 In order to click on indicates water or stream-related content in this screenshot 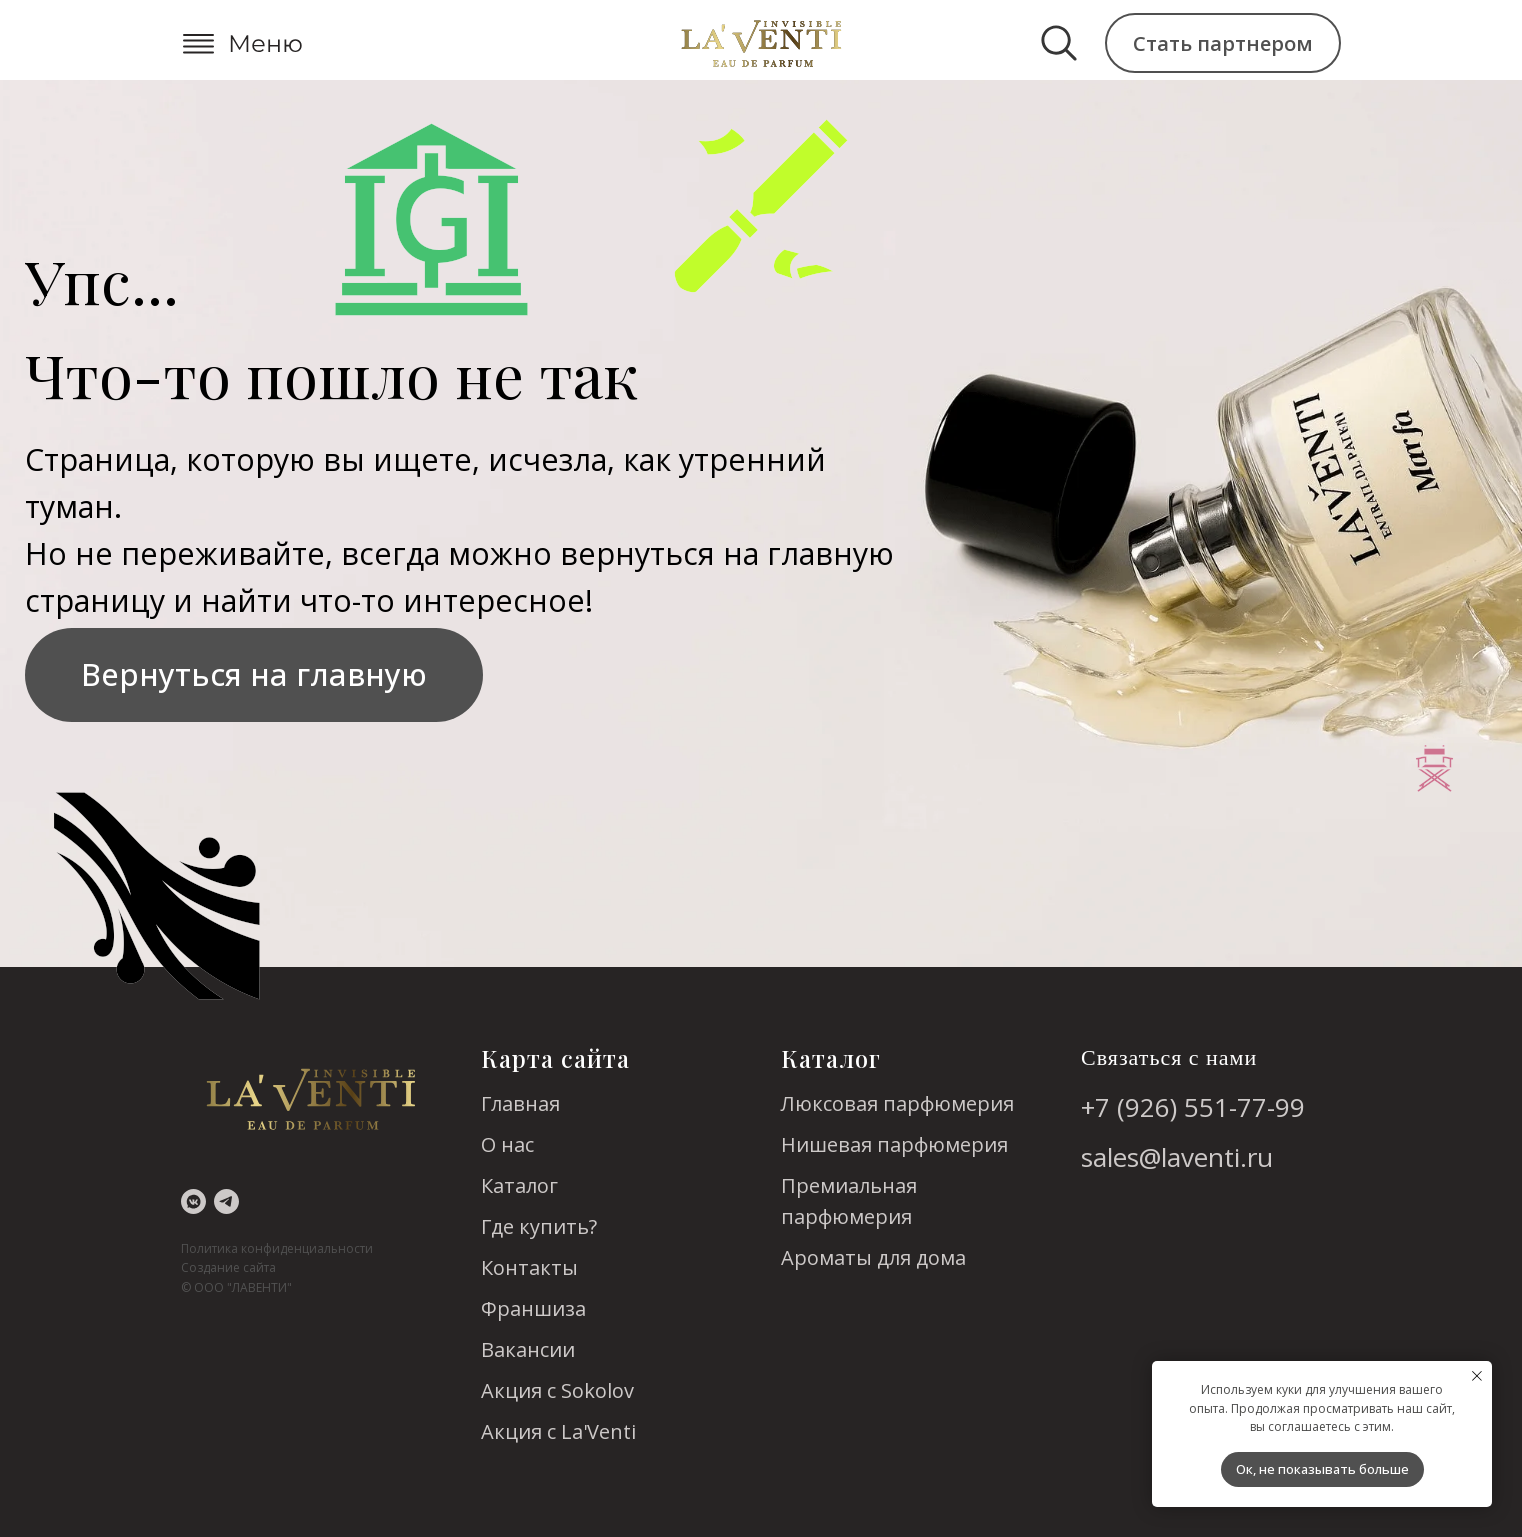, I will do `click(155, 894)`.